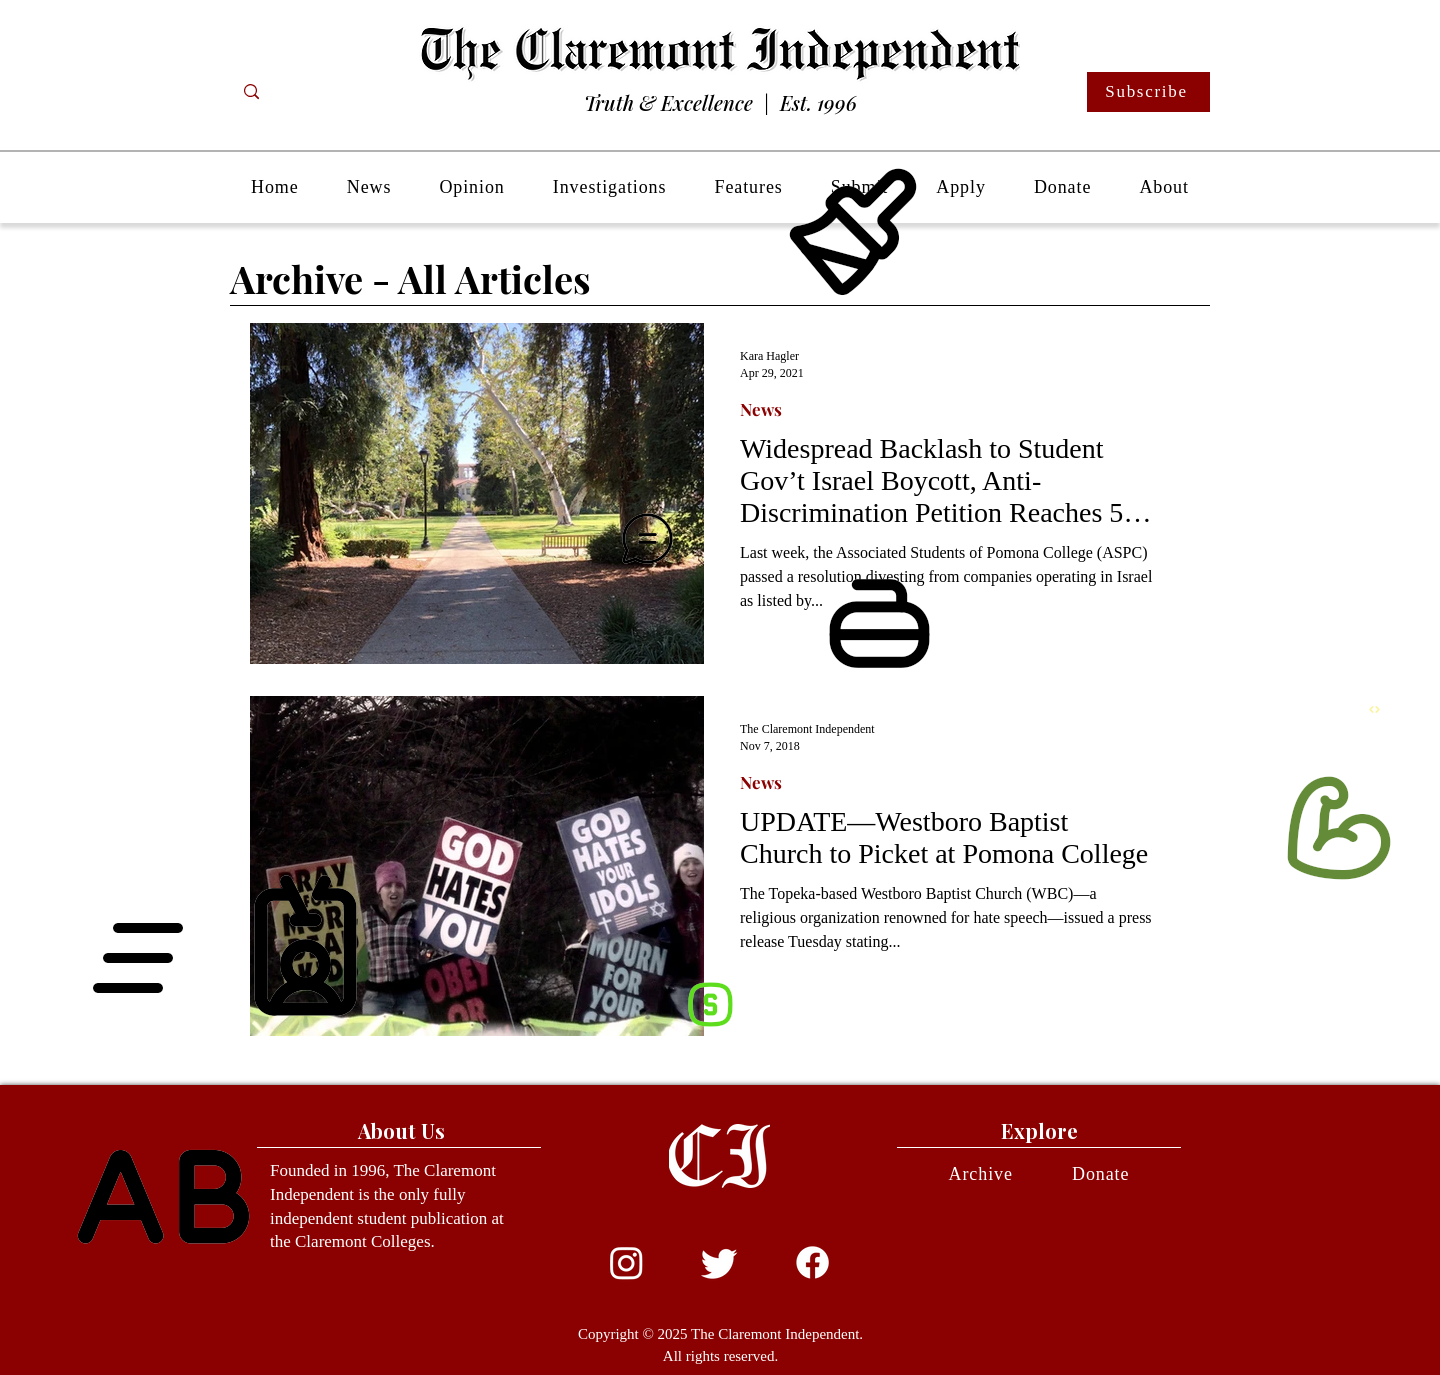 The image size is (1440, 1375). Describe the element at coordinates (305, 945) in the screenshot. I see `view employee badge or identification` at that location.